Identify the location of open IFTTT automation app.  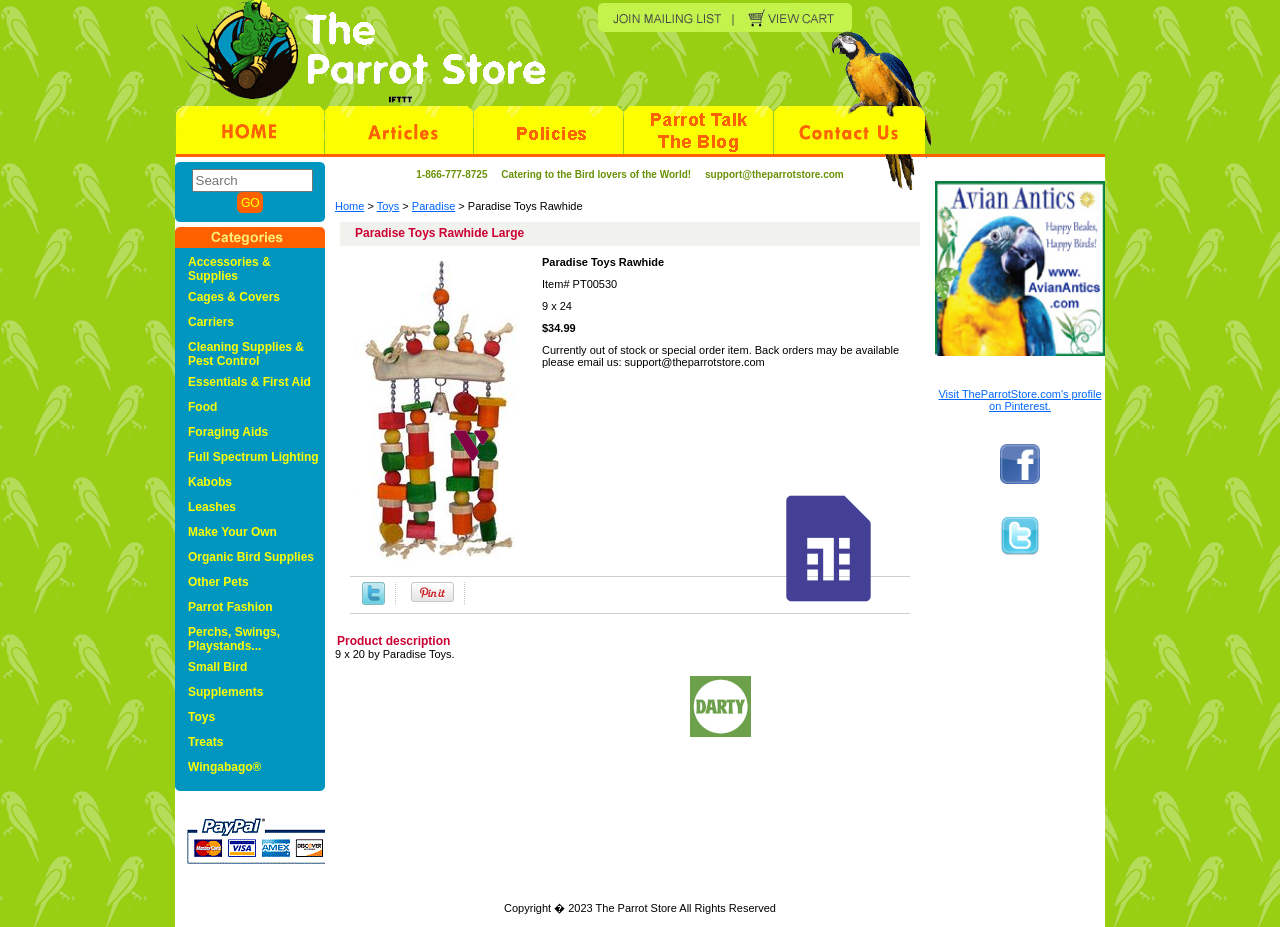
(400, 99).